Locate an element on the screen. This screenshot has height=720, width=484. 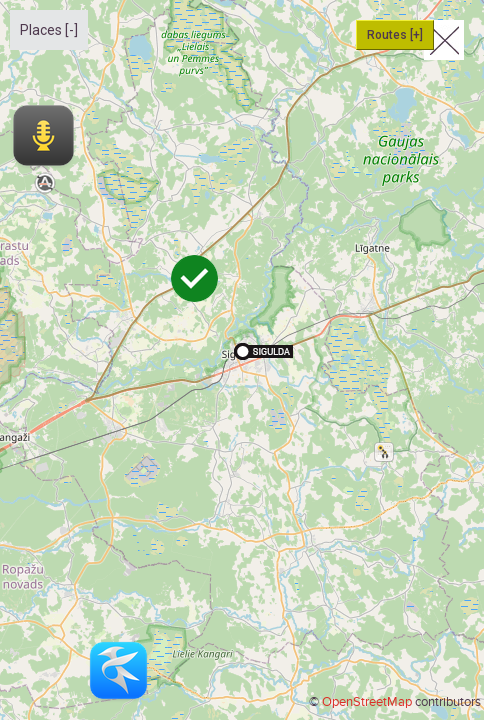
open kate text editor is located at coordinates (118, 670).